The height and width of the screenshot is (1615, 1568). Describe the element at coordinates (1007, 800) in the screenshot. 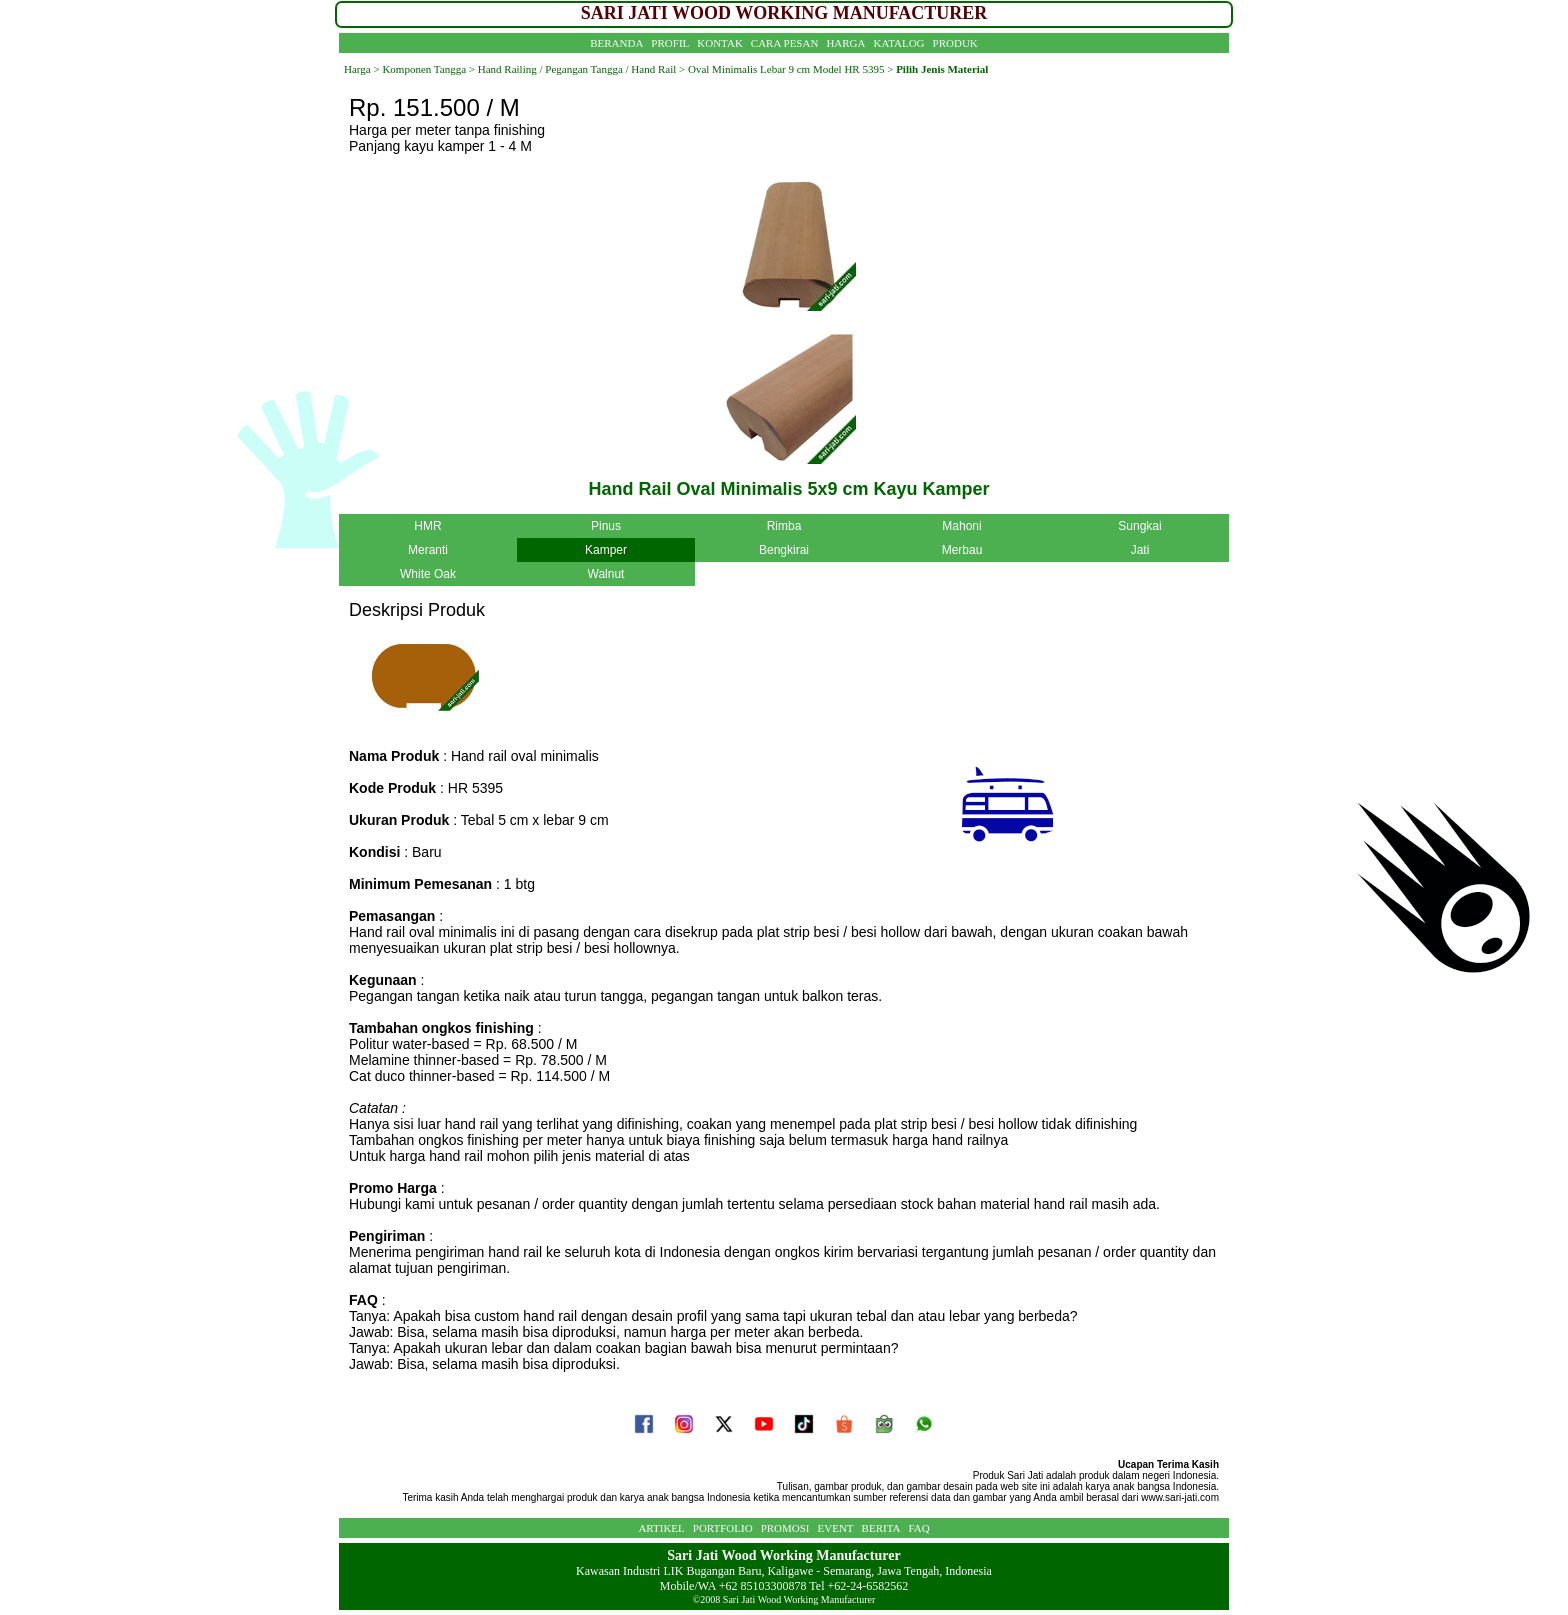

I see `browse surf or beach-related activities` at that location.